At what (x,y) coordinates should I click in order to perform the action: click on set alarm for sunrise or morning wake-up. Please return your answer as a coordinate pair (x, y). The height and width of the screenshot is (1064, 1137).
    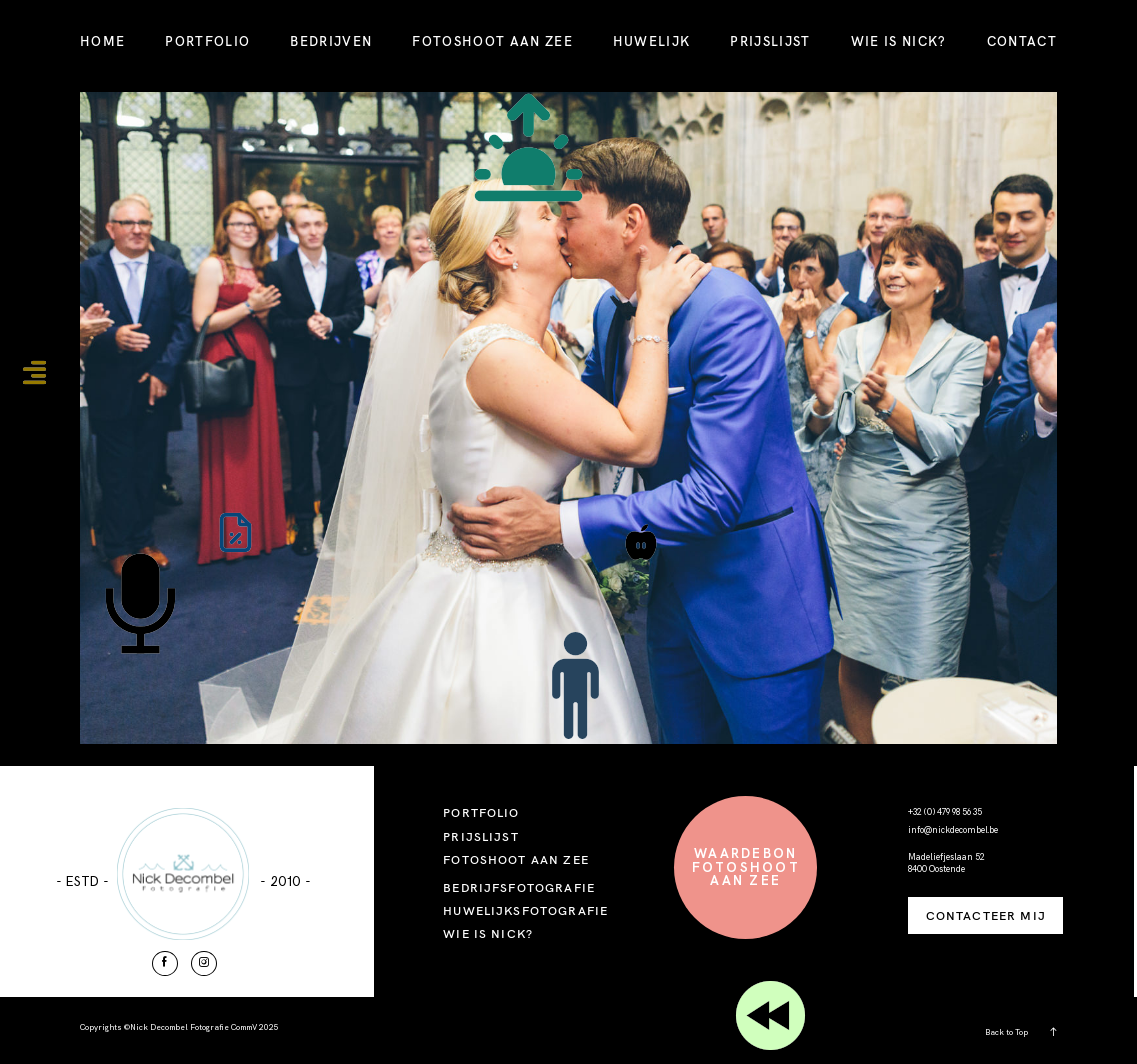
    Looking at the image, I should click on (528, 147).